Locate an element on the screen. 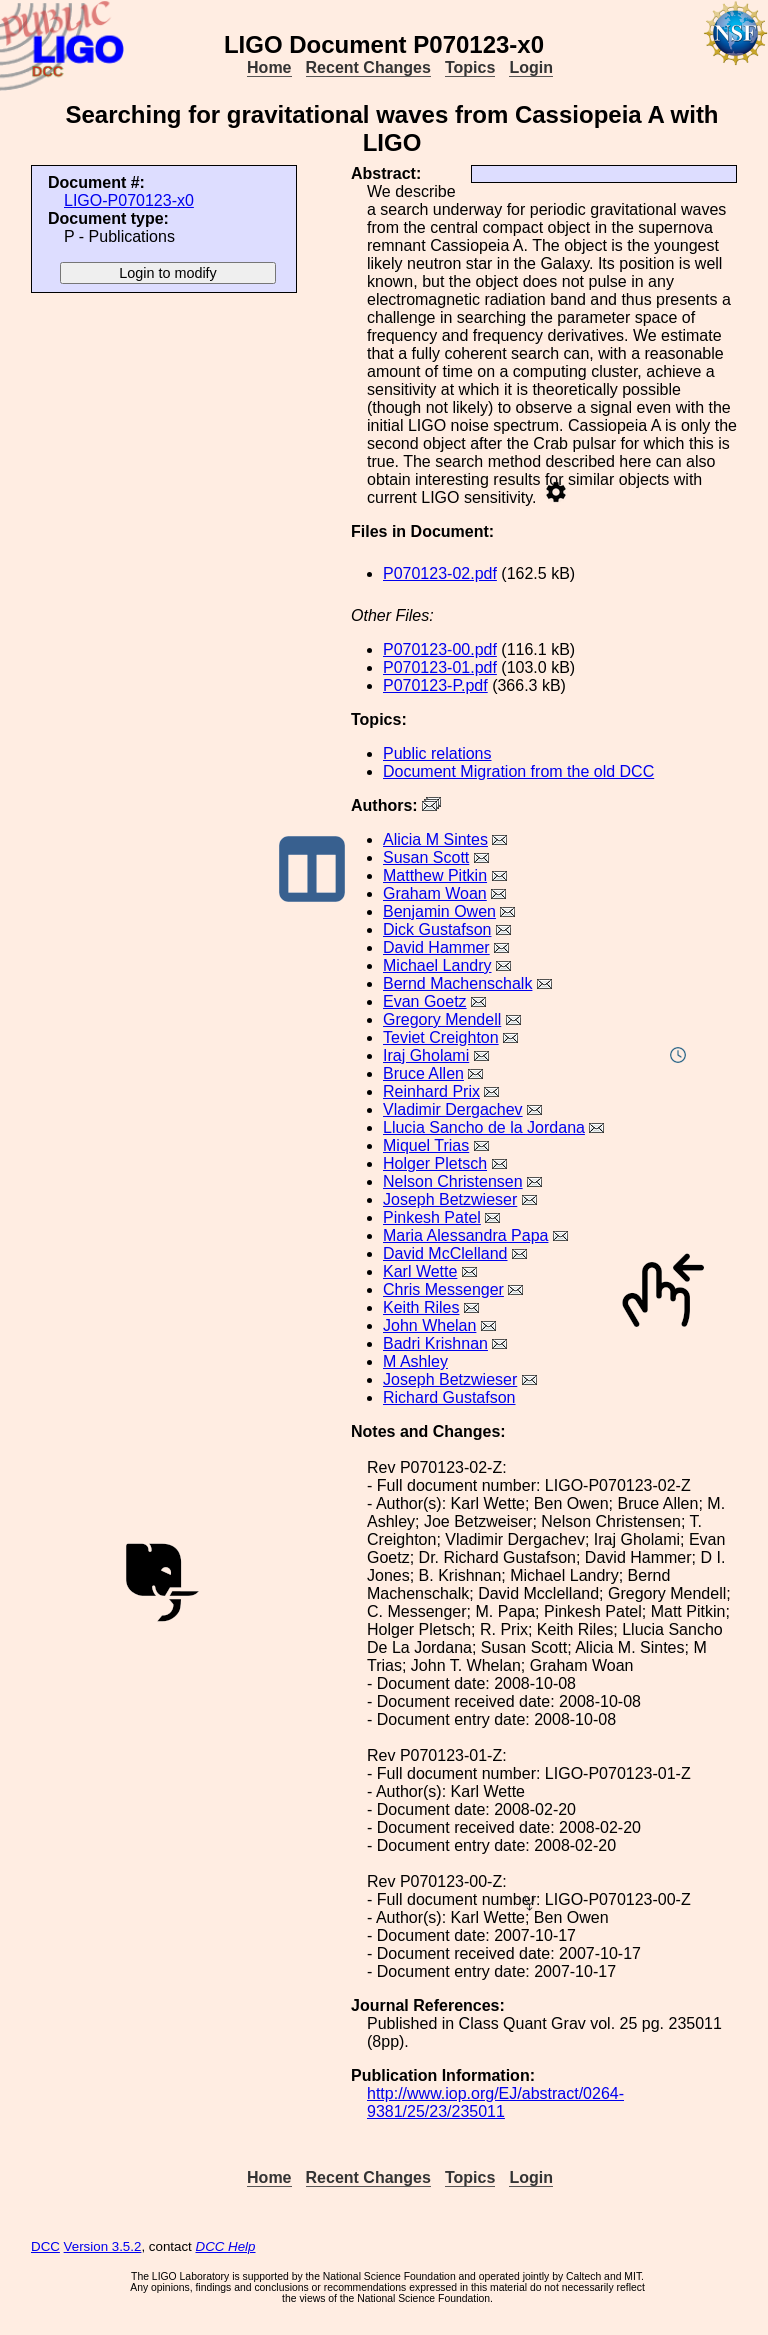 The image size is (768, 2335). open settings menu is located at coordinates (556, 492).